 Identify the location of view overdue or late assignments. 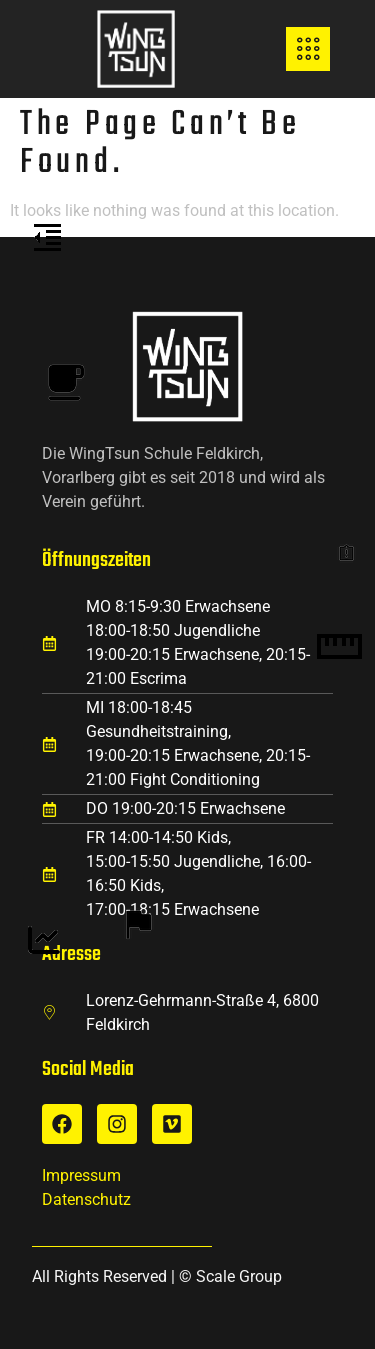
(346, 553).